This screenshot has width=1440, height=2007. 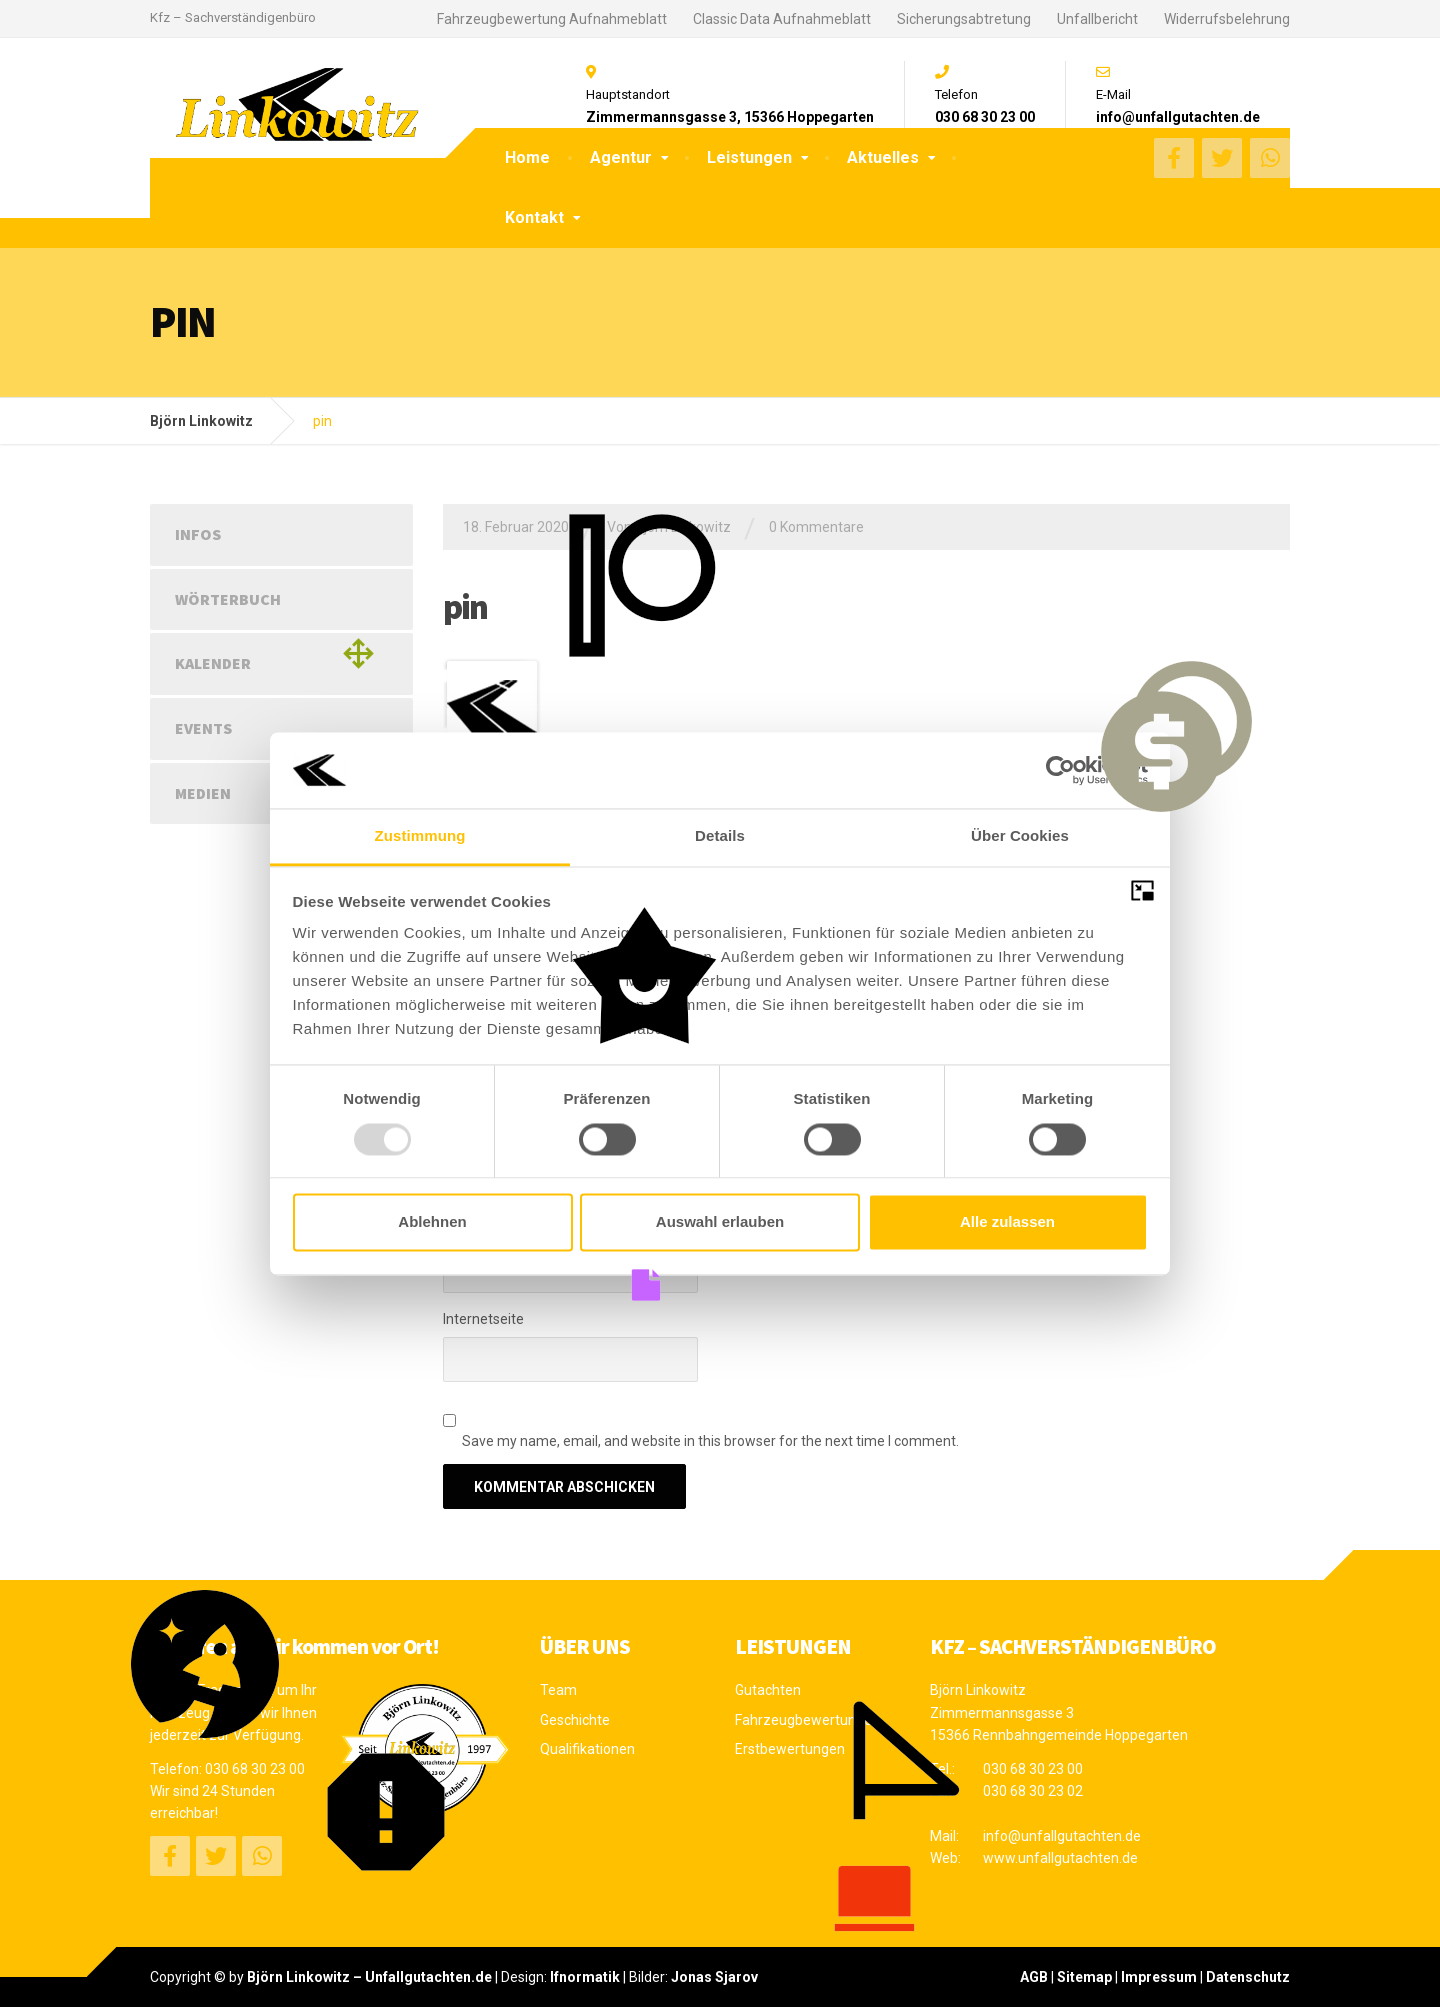 I want to click on link to Patreon profile, so click(x=640, y=585).